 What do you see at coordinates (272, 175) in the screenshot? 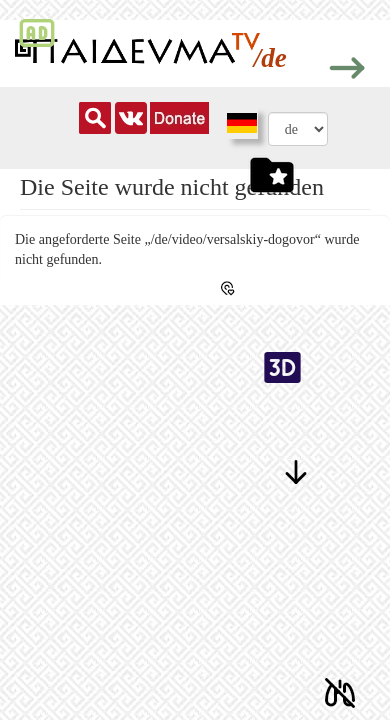
I see `access your favorites folder` at bounding box center [272, 175].